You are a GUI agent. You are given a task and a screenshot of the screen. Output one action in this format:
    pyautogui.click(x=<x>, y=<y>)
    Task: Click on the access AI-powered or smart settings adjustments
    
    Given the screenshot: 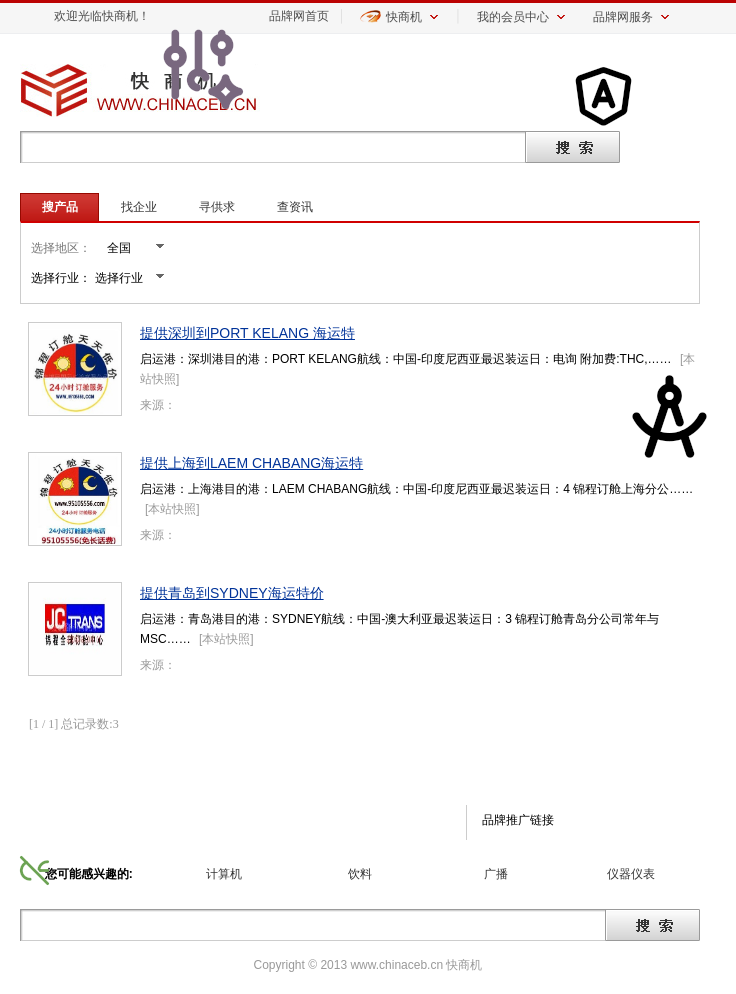 What is the action you would take?
    pyautogui.click(x=198, y=64)
    